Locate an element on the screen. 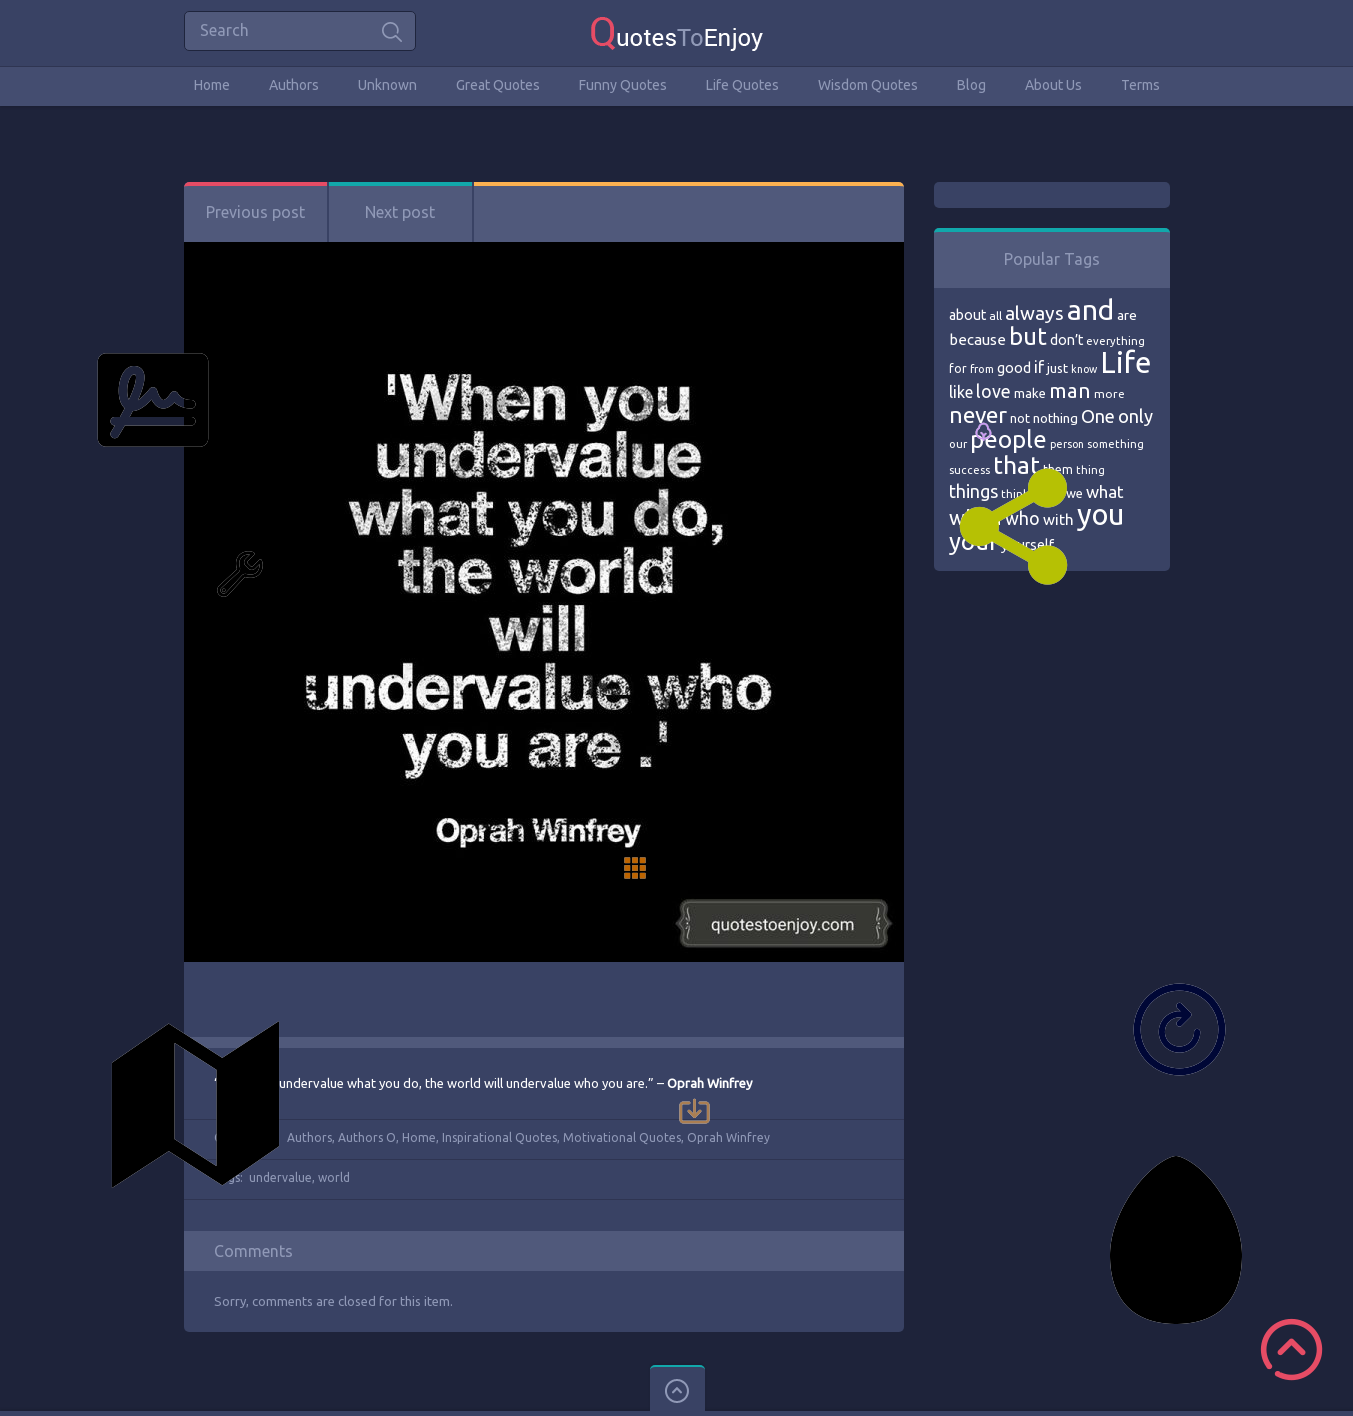 The width and height of the screenshot is (1353, 1416). add your signature to a document is located at coordinates (153, 400).